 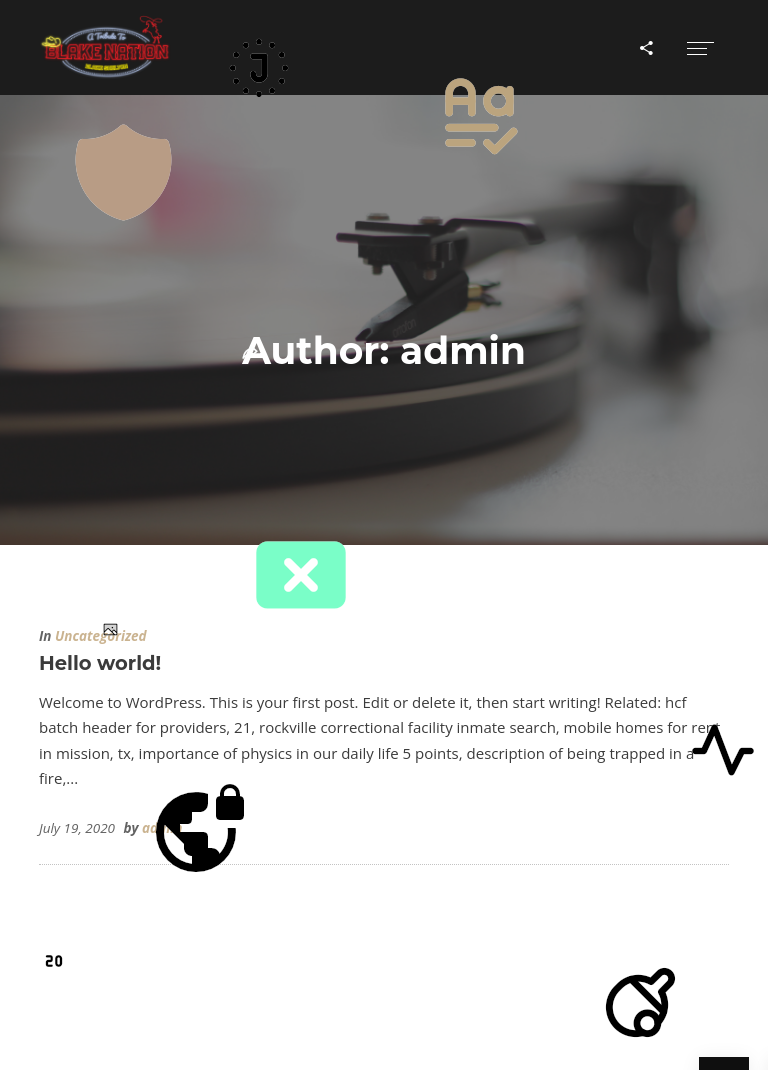 What do you see at coordinates (640, 1002) in the screenshot?
I see `access table tennis or ping pong game` at bounding box center [640, 1002].